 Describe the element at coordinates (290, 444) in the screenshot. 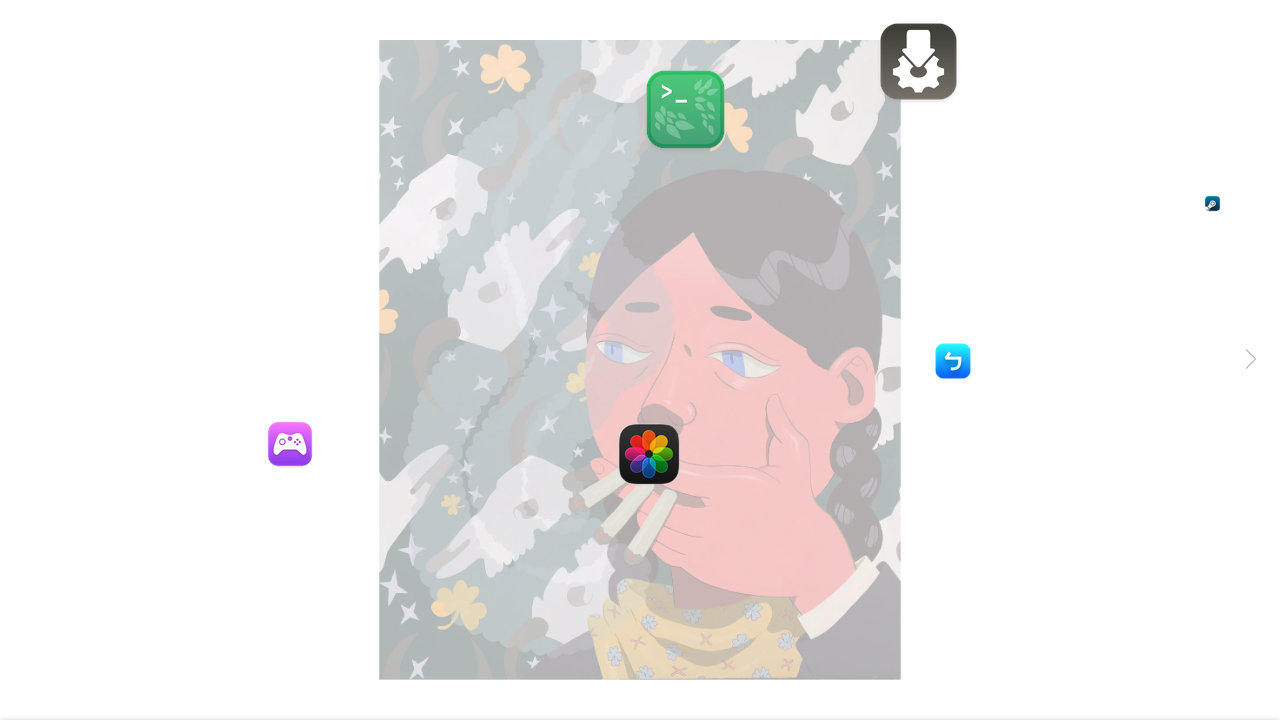

I see `open gnome arcade gaming app` at that location.